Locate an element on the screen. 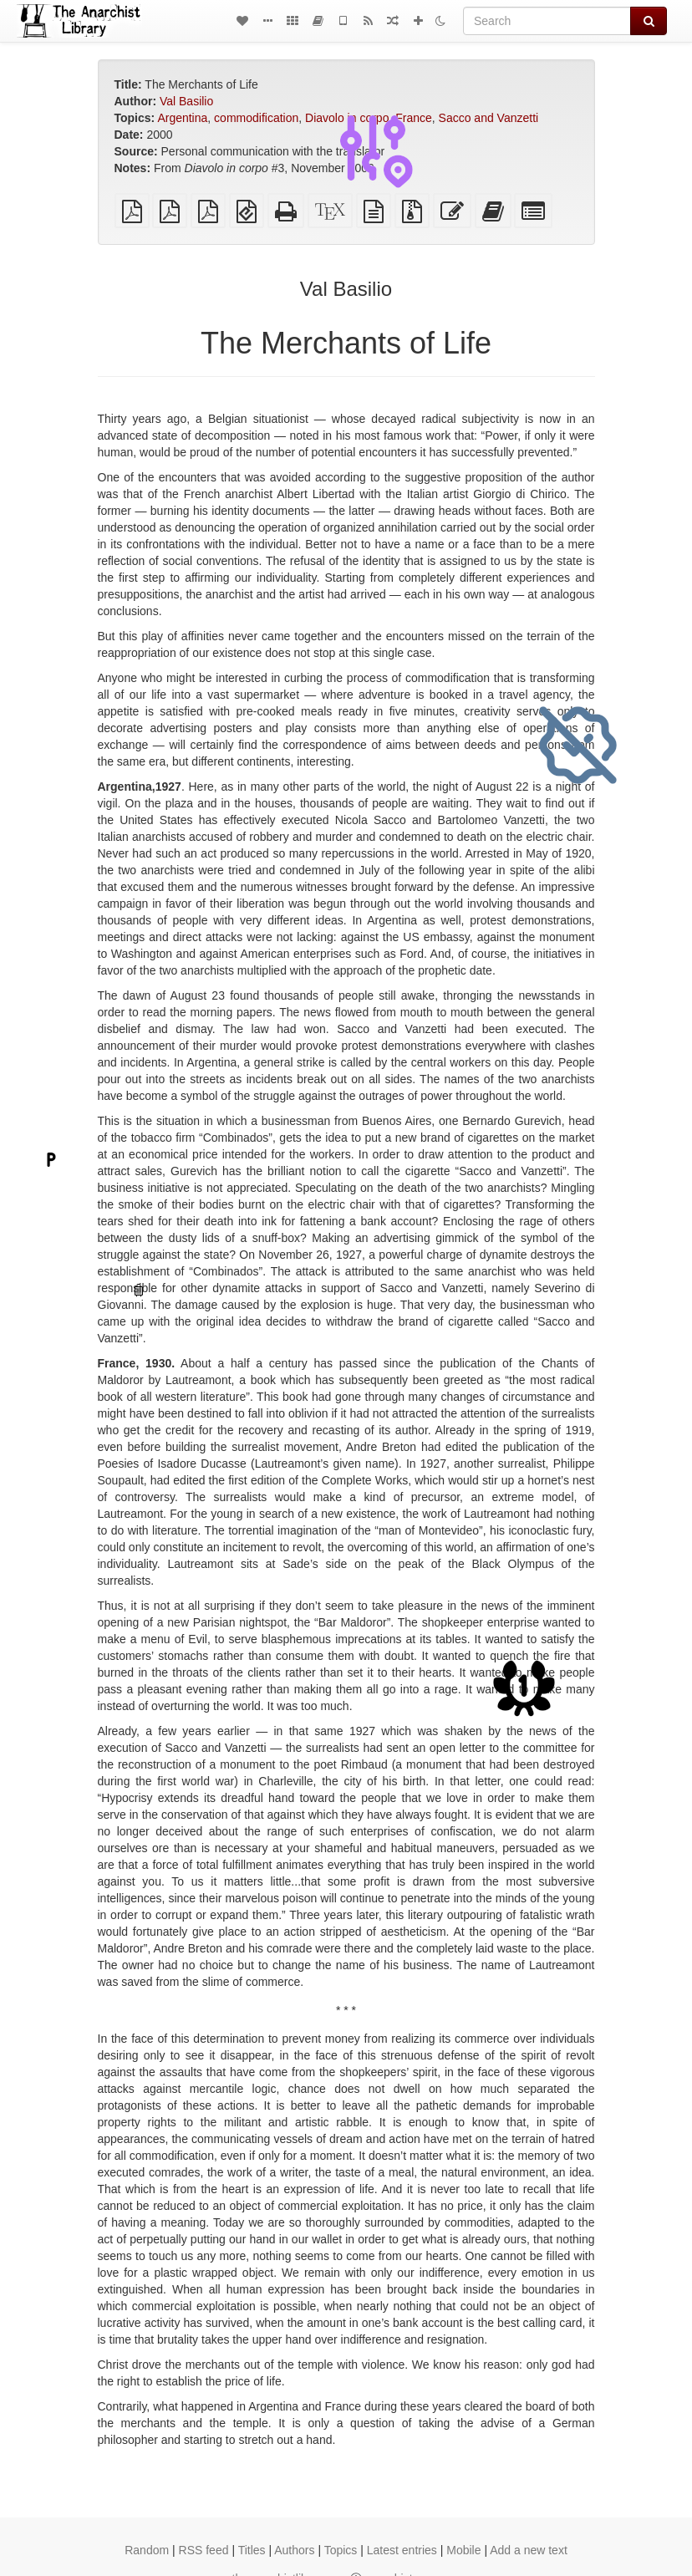 The image size is (692, 2576). indicates parking availability or location is located at coordinates (51, 1159).